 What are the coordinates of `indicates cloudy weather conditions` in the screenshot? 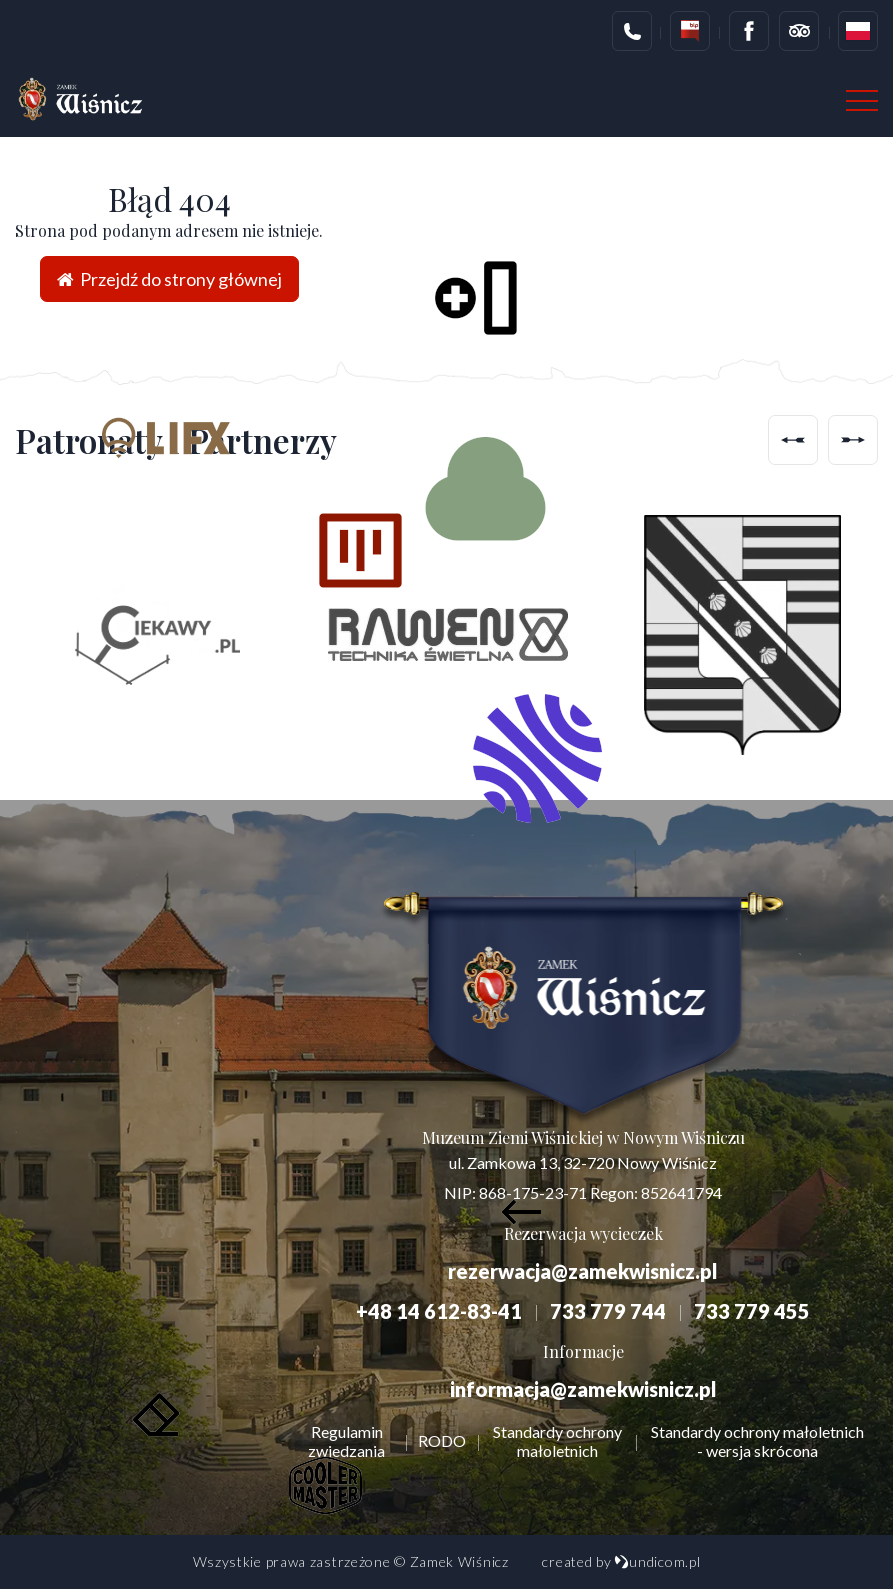 It's located at (485, 491).